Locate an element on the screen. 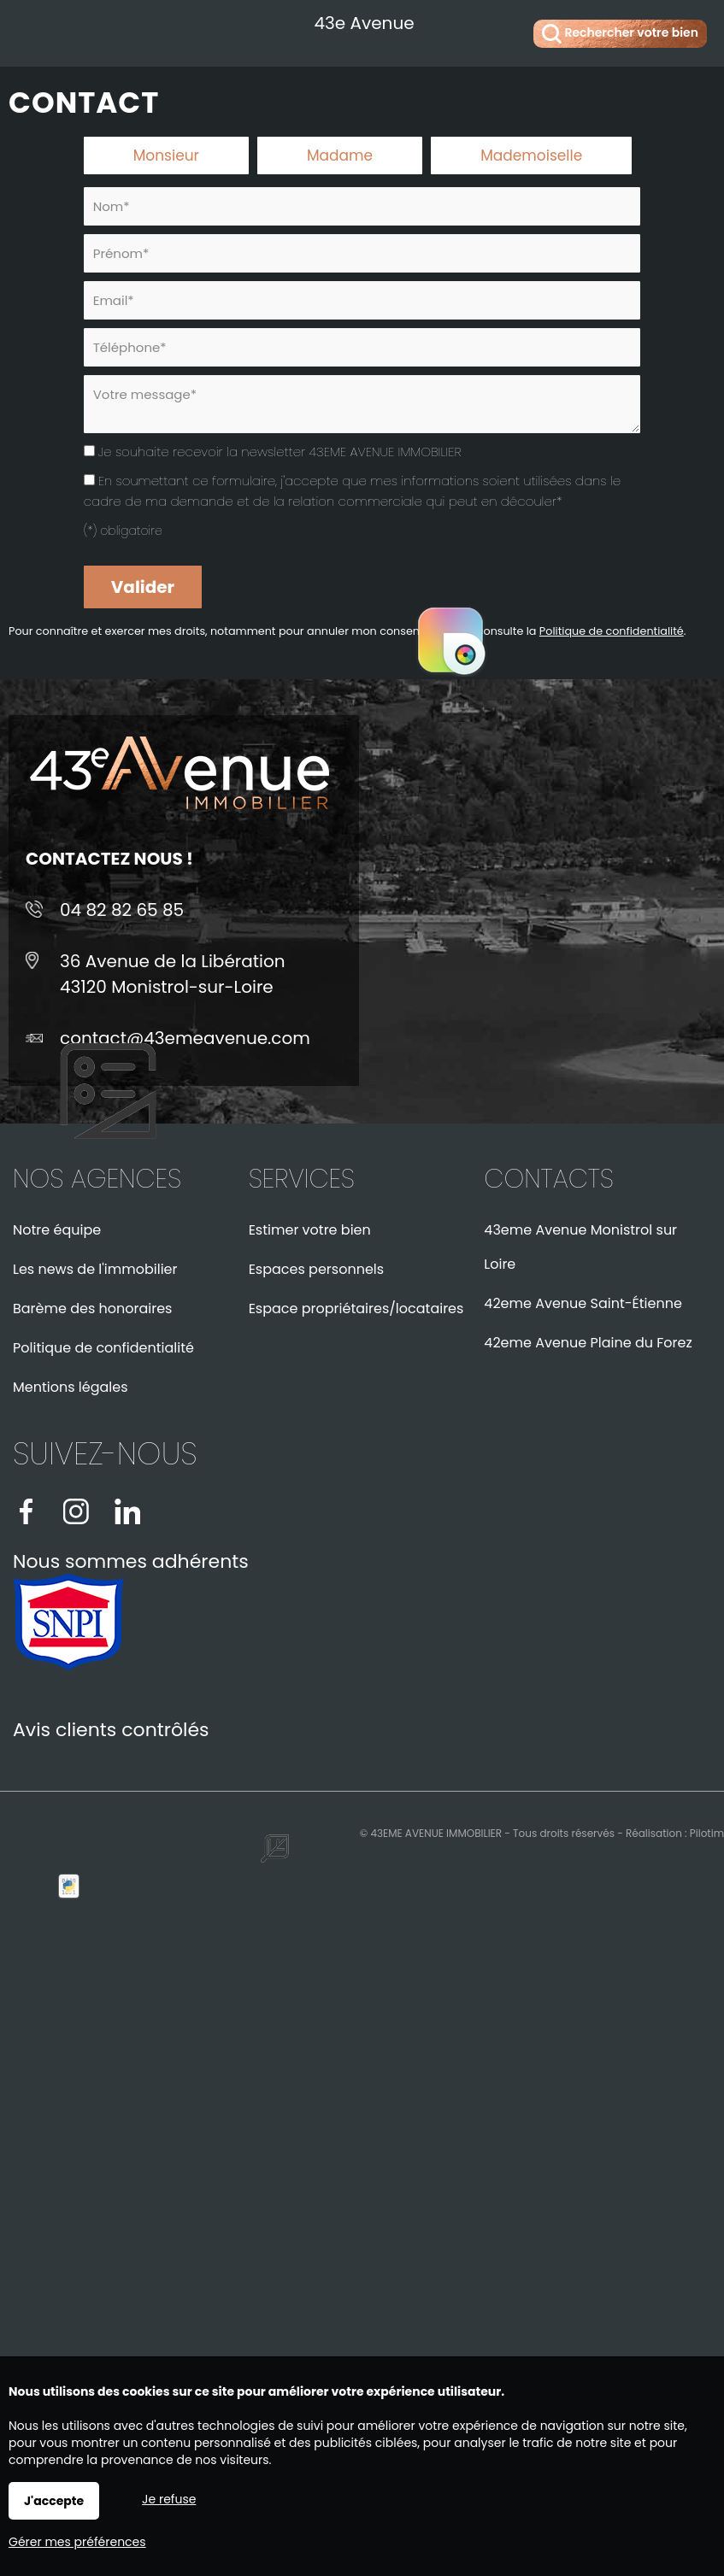 The height and width of the screenshot is (2576, 724). enable power saving or eco mode is located at coordinates (274, 1848).